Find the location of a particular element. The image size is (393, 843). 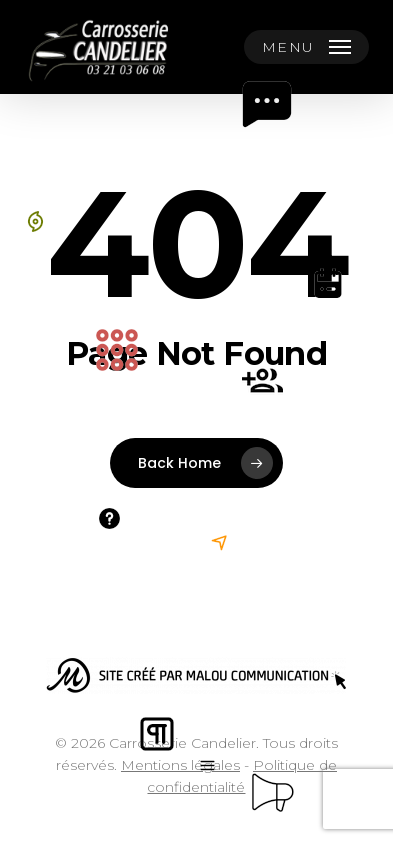

open the dial pad is located at coordinates (117, 350).